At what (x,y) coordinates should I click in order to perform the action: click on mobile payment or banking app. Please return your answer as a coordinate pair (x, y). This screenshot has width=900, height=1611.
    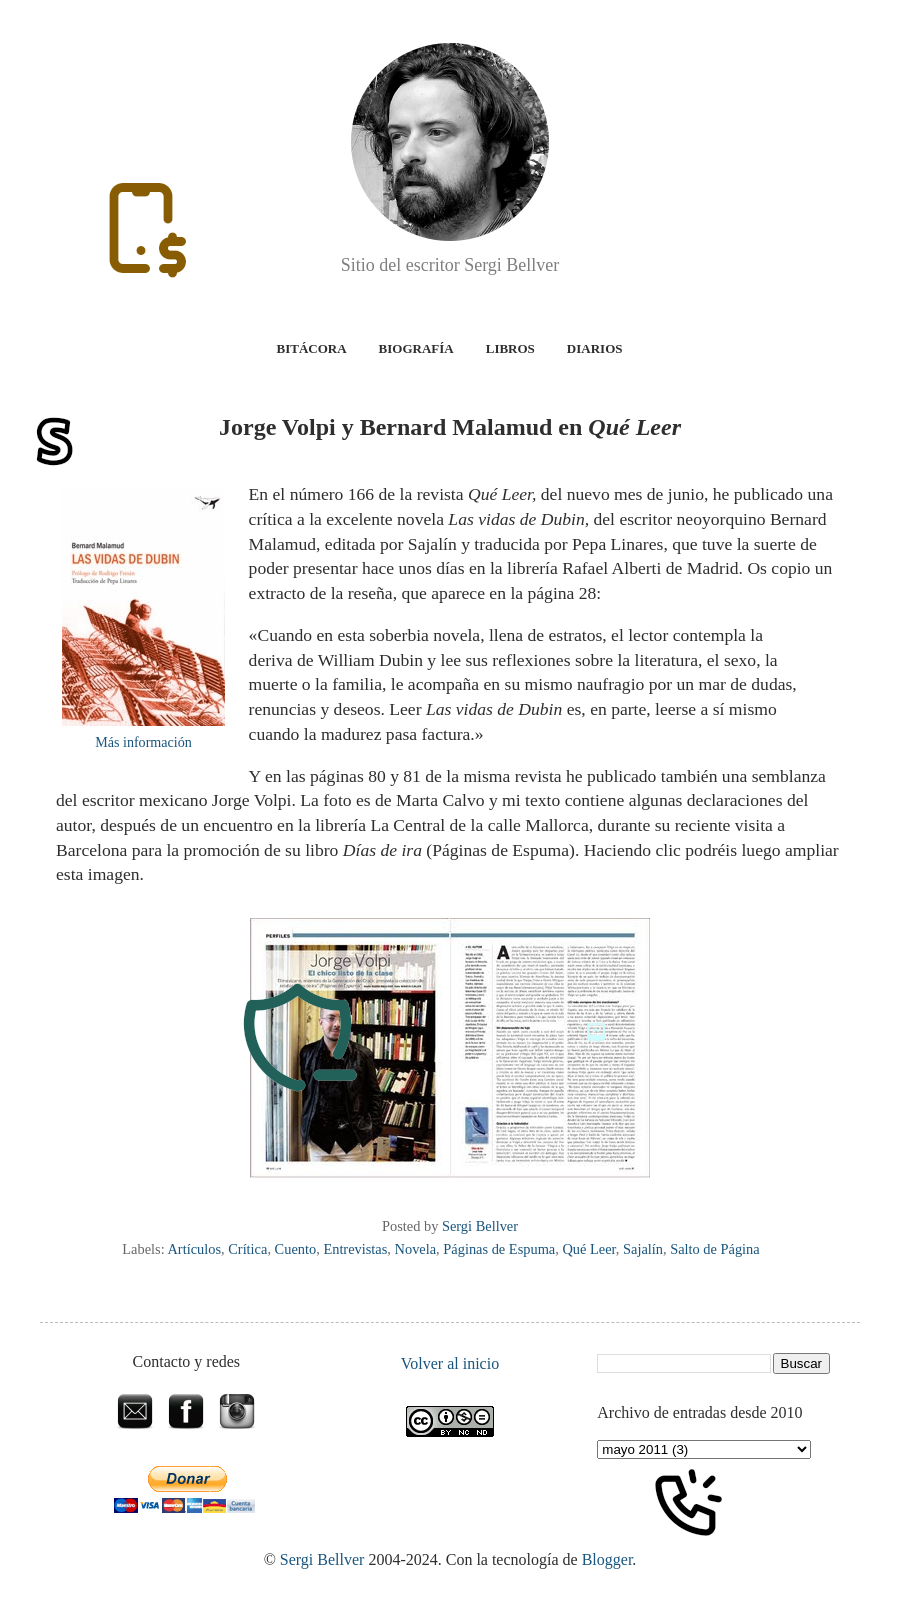
    Looking at the image, I should click on (141, 228).